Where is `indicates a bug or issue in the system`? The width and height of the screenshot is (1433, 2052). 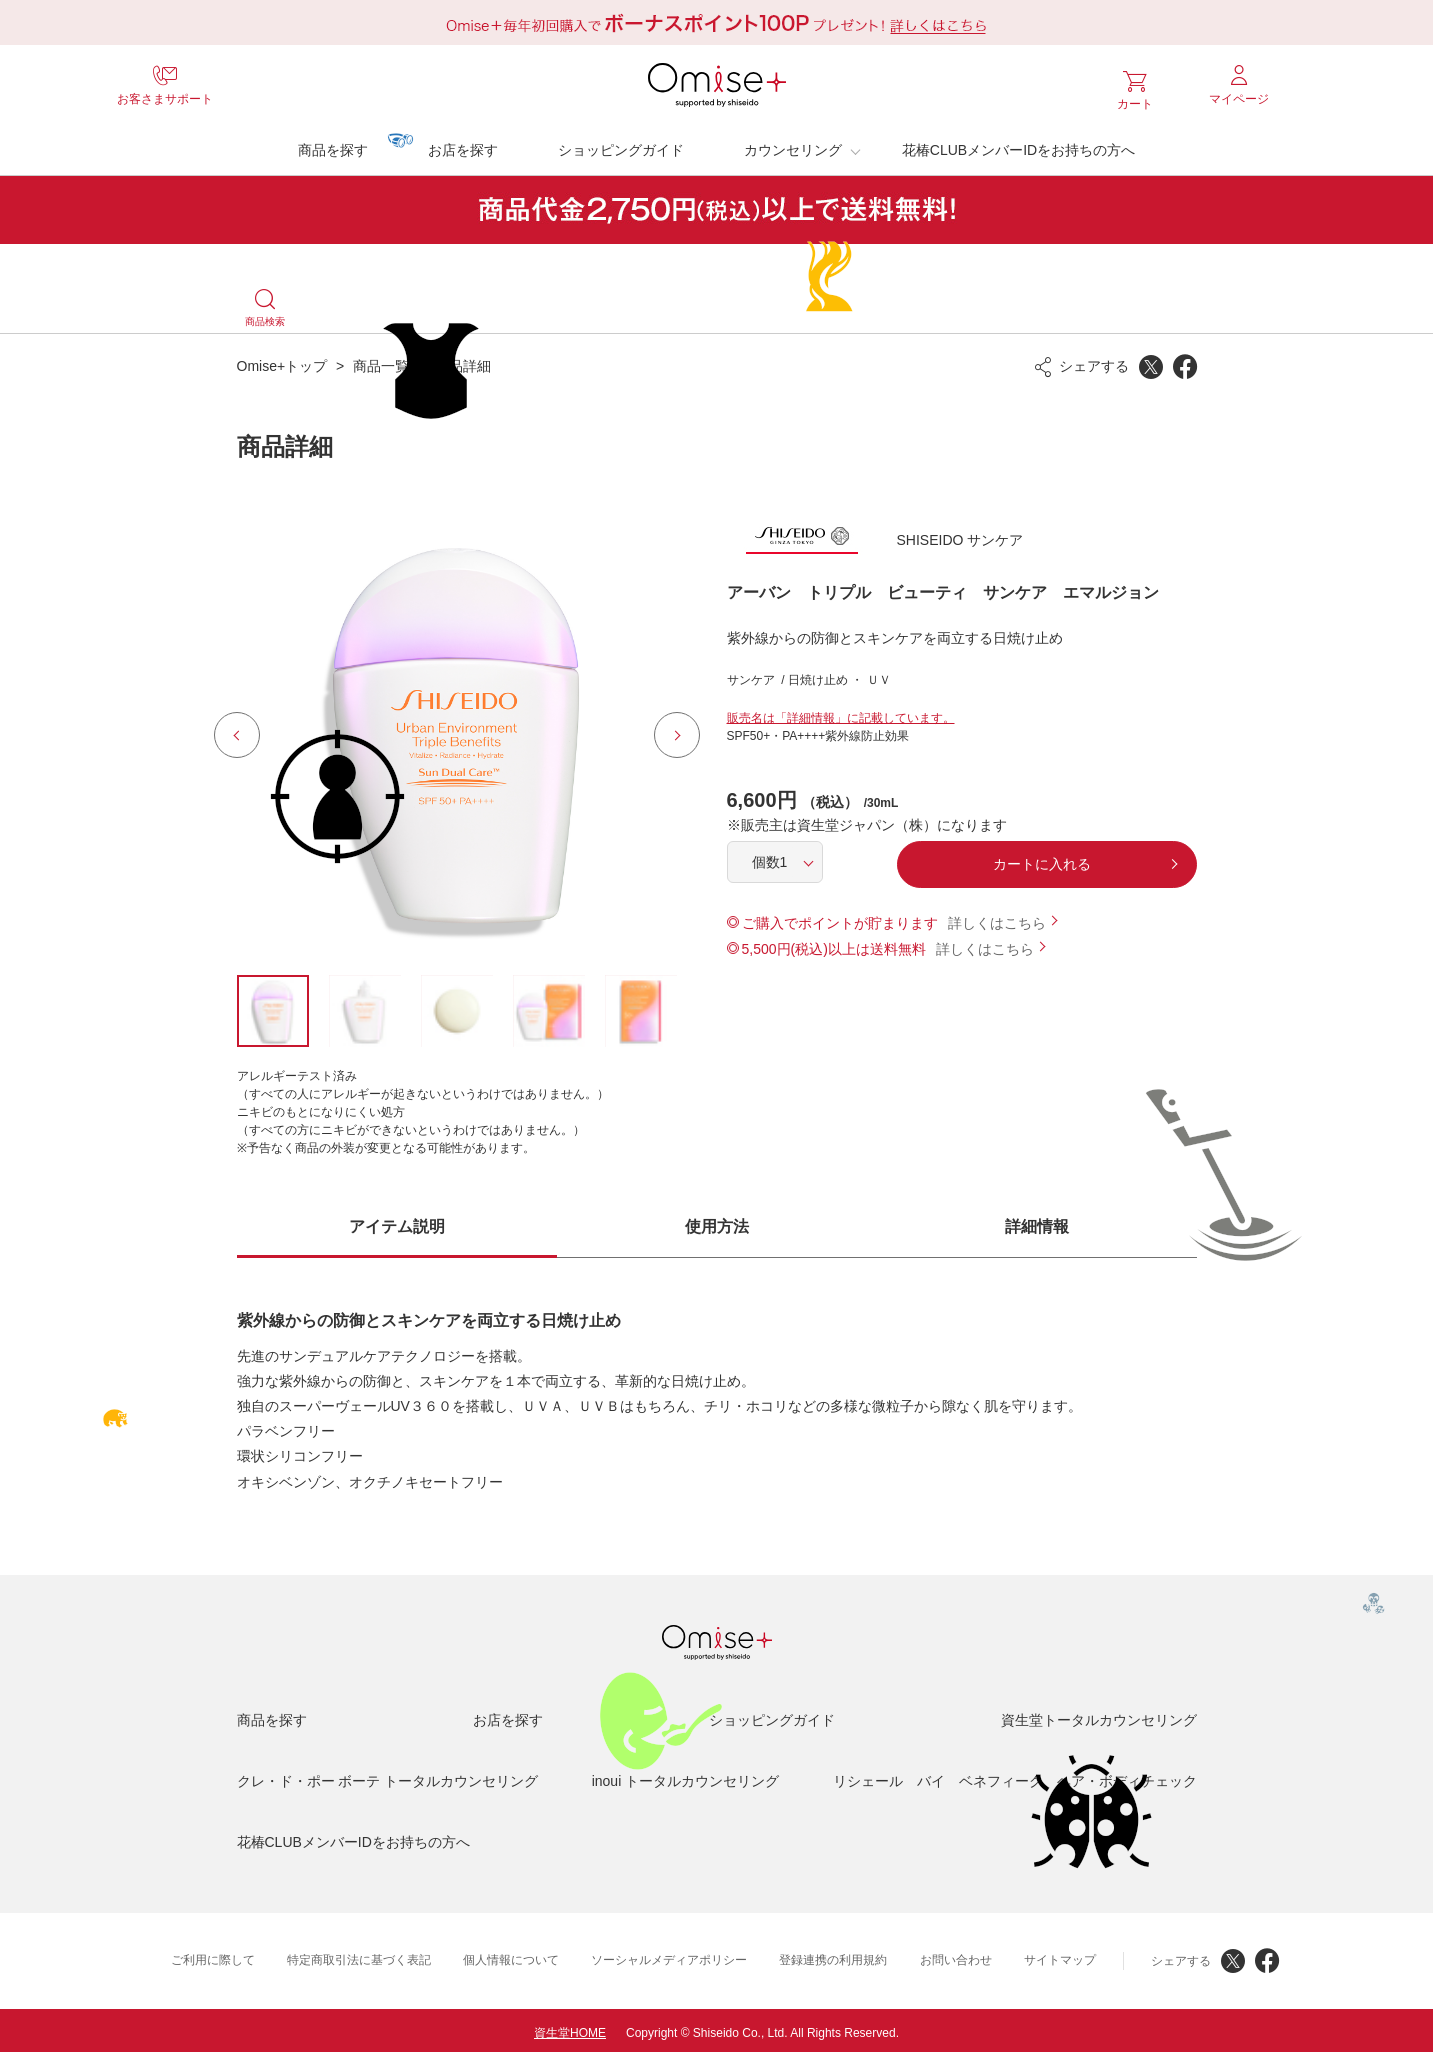
indicates a bug or issue in the system is located at coordinates (1091, 1815).